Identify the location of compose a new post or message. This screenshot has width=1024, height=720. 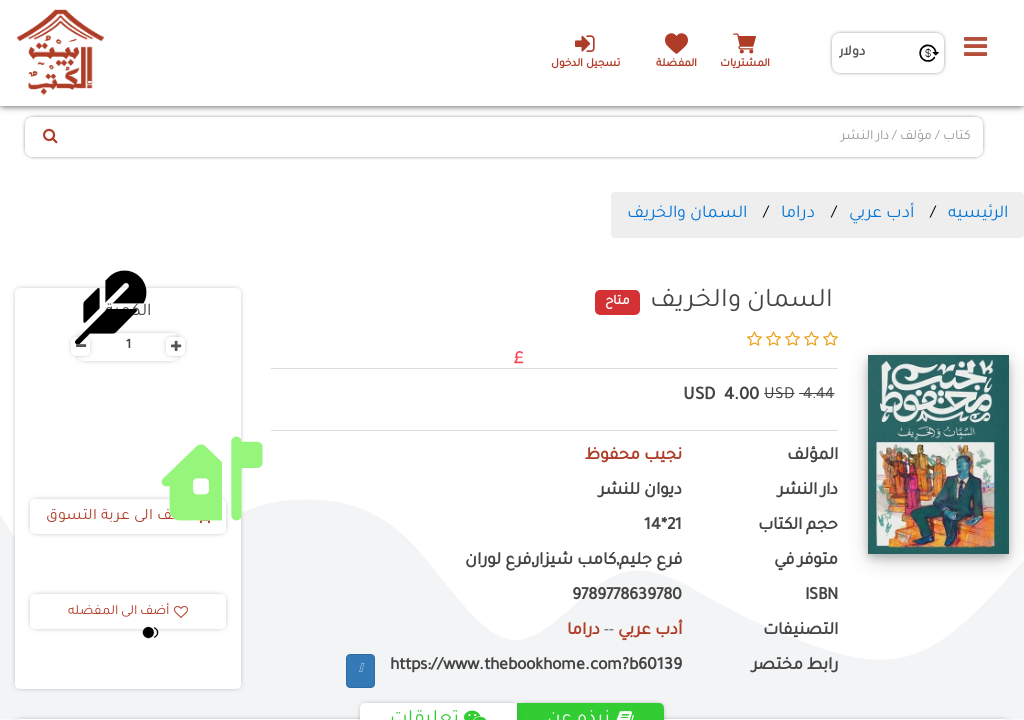
(108, 309).